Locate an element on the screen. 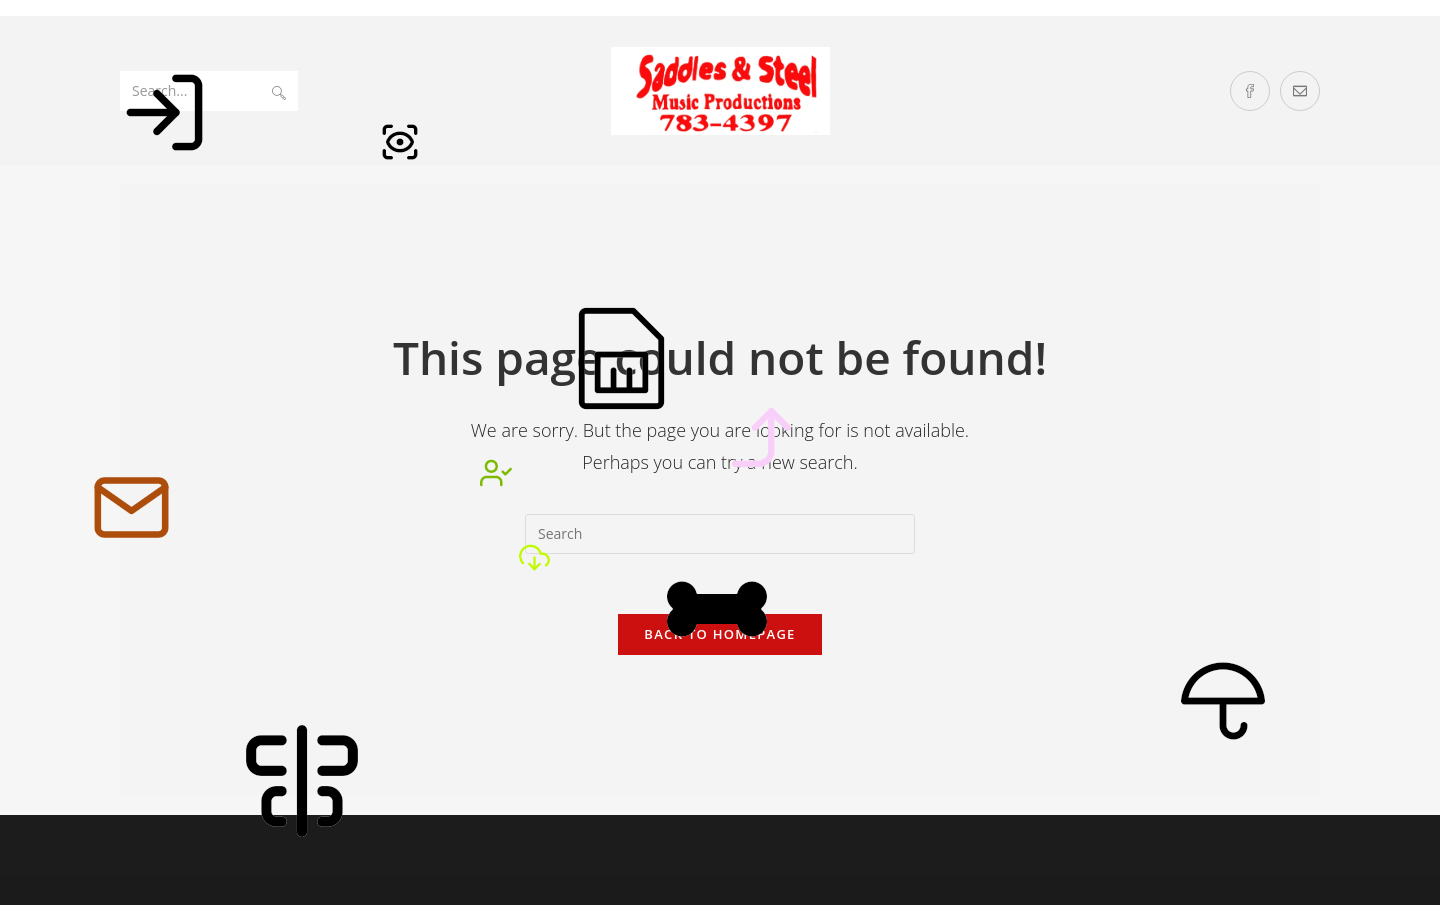 This screenshot has width=1440, height=905. scan with eye tracking or face recognition is located at coordinates (400, 142).